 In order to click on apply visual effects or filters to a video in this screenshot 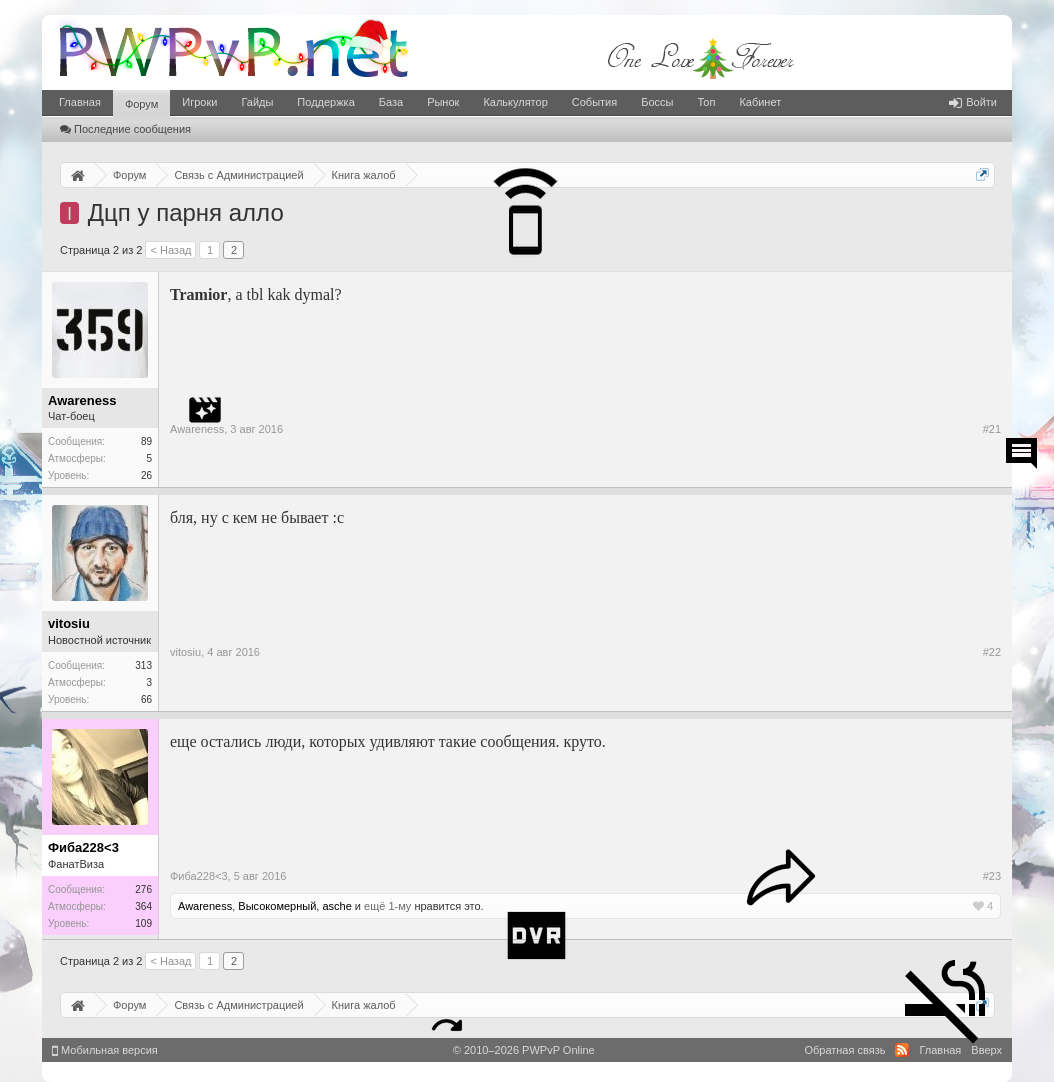, I will do `click(205, 410)`.